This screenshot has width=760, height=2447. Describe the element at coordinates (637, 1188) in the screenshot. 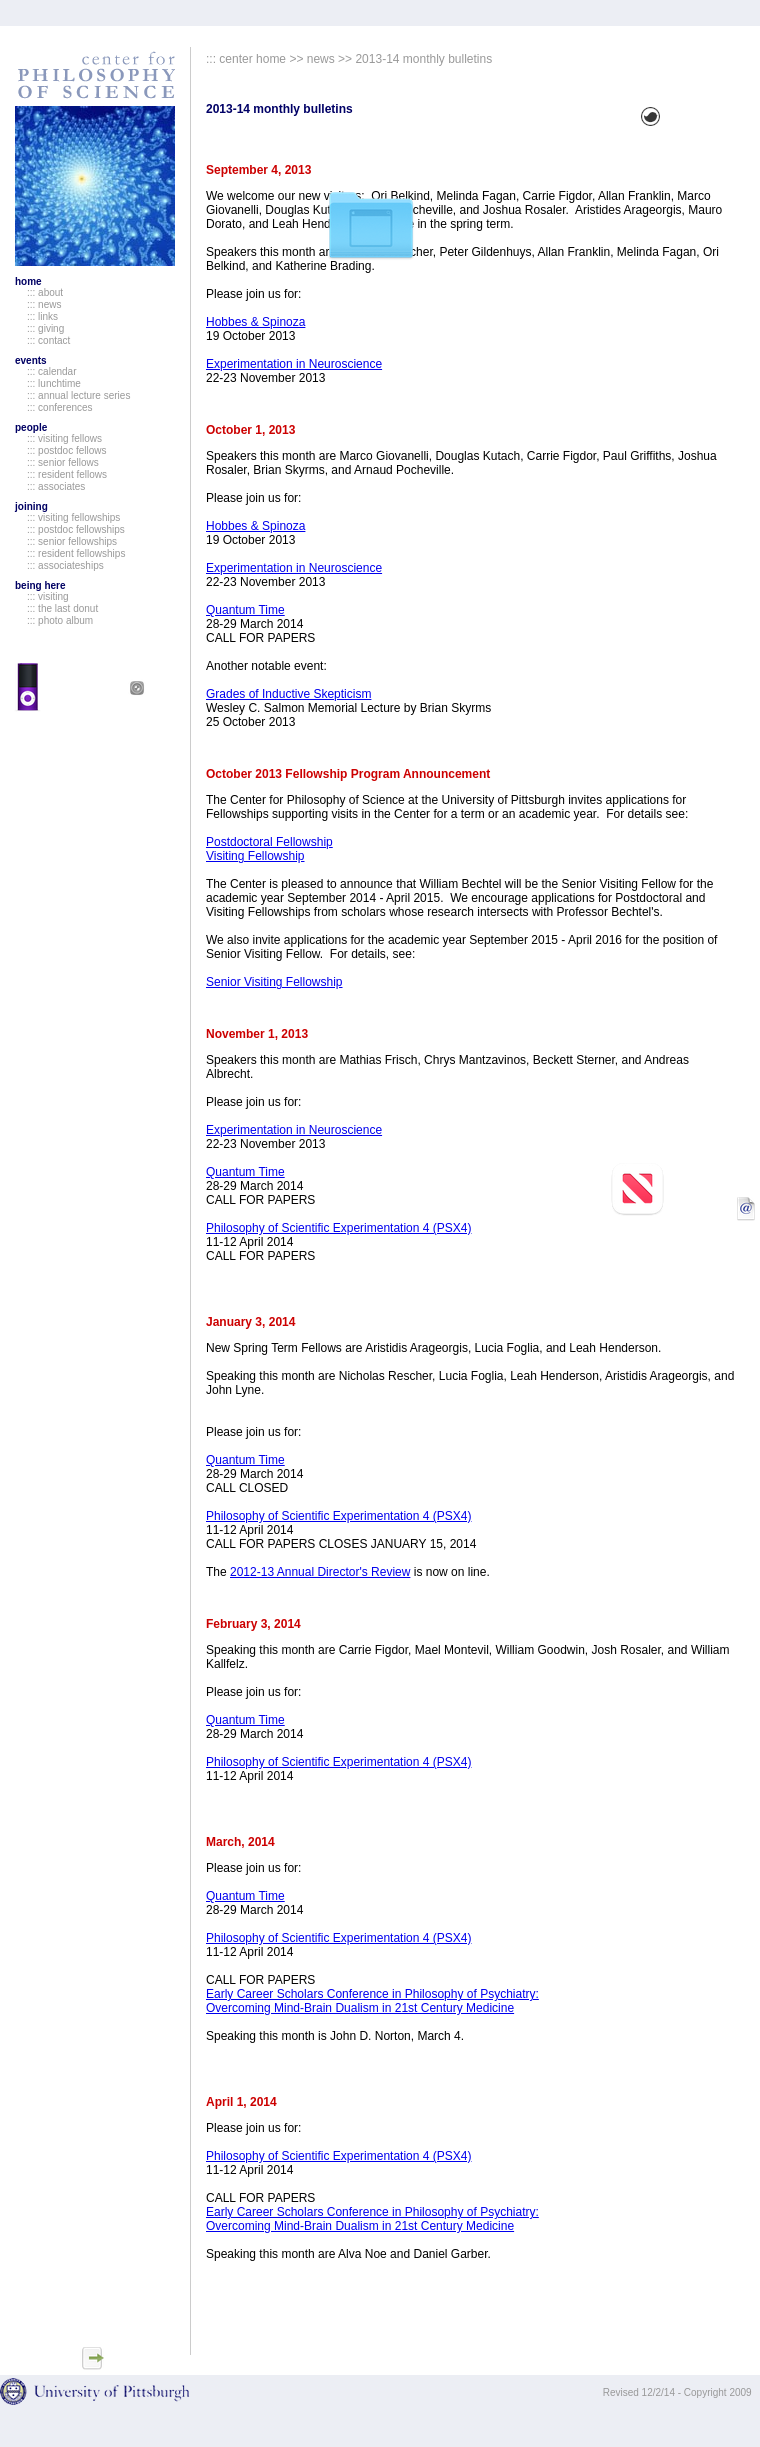

I see `open the apple news app` at that location.